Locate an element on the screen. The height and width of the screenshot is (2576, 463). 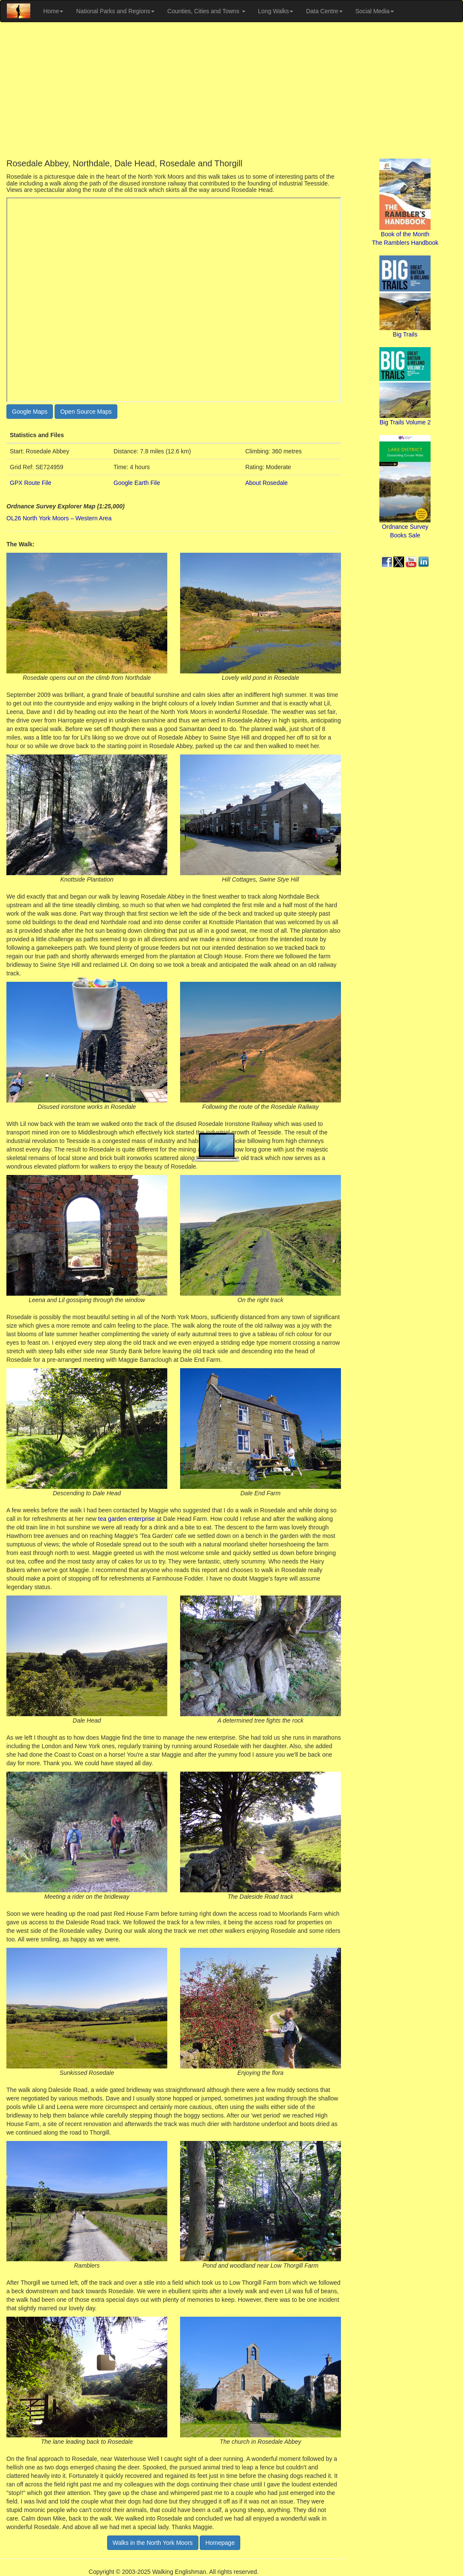
trash bin containing items ready to be emptied is located at coordinates (95, 1004).